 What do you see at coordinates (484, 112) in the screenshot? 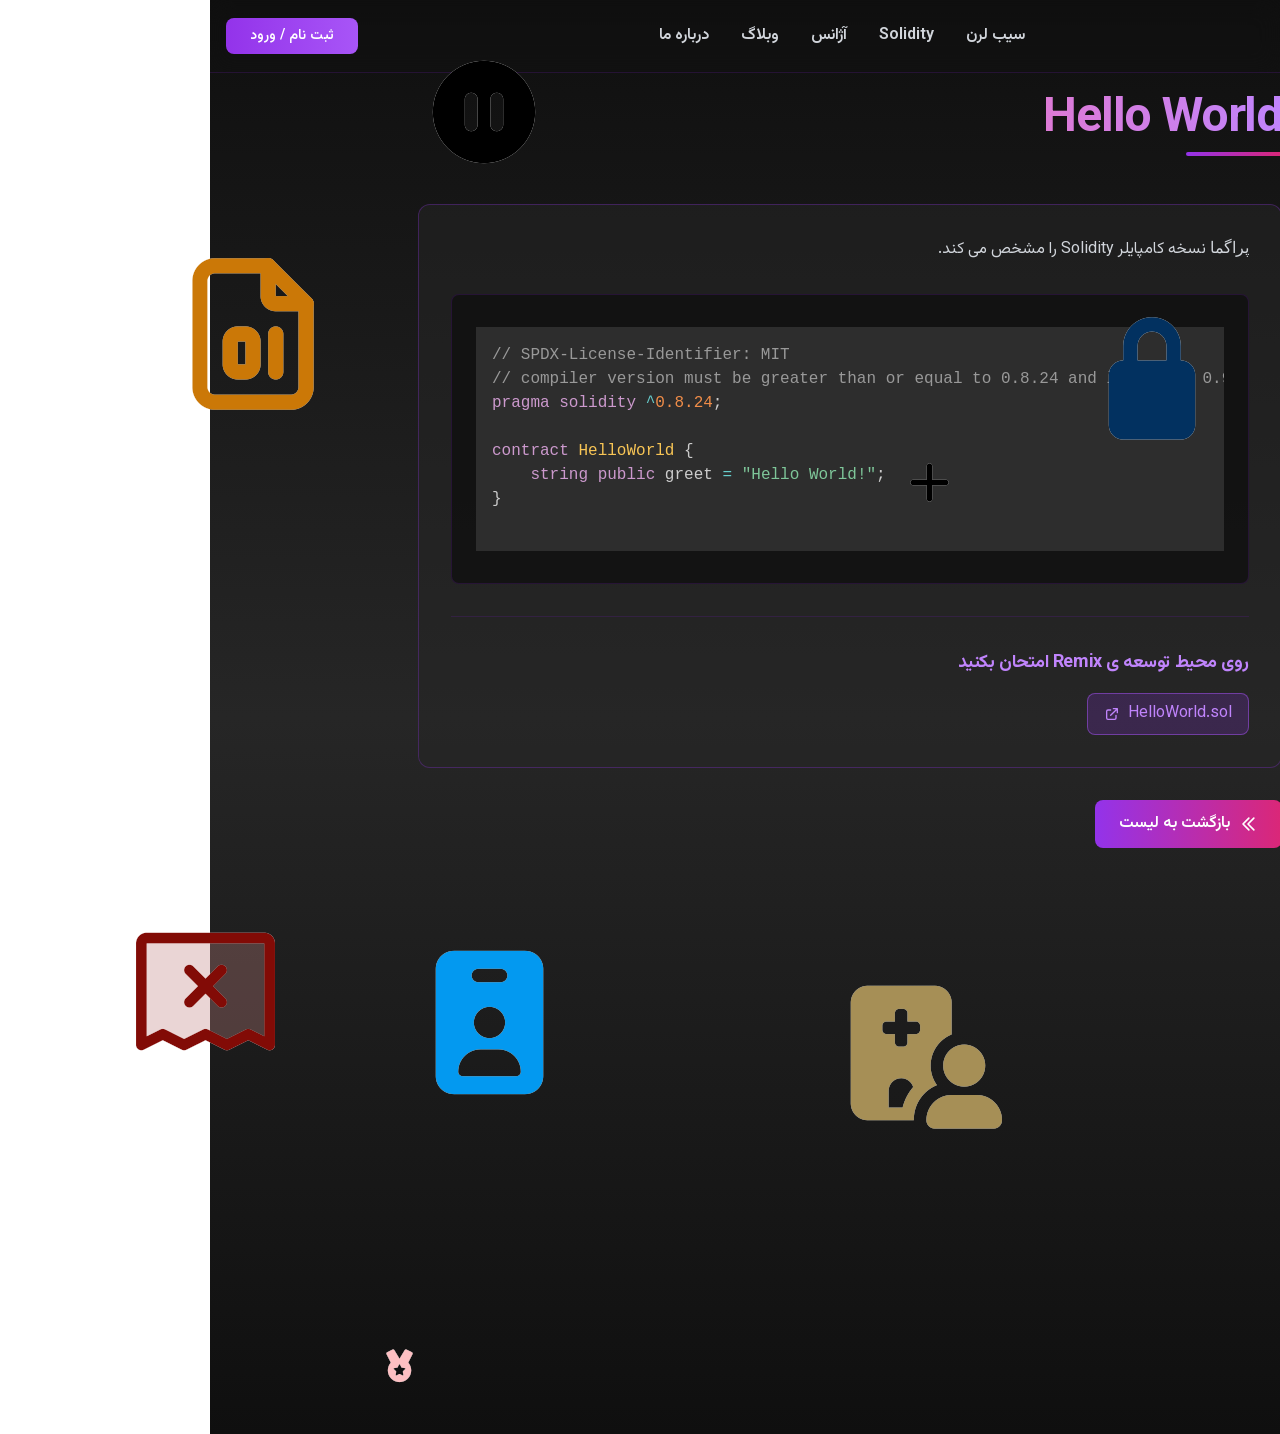
I see `pause media playback` at bounding box center [484, 112].